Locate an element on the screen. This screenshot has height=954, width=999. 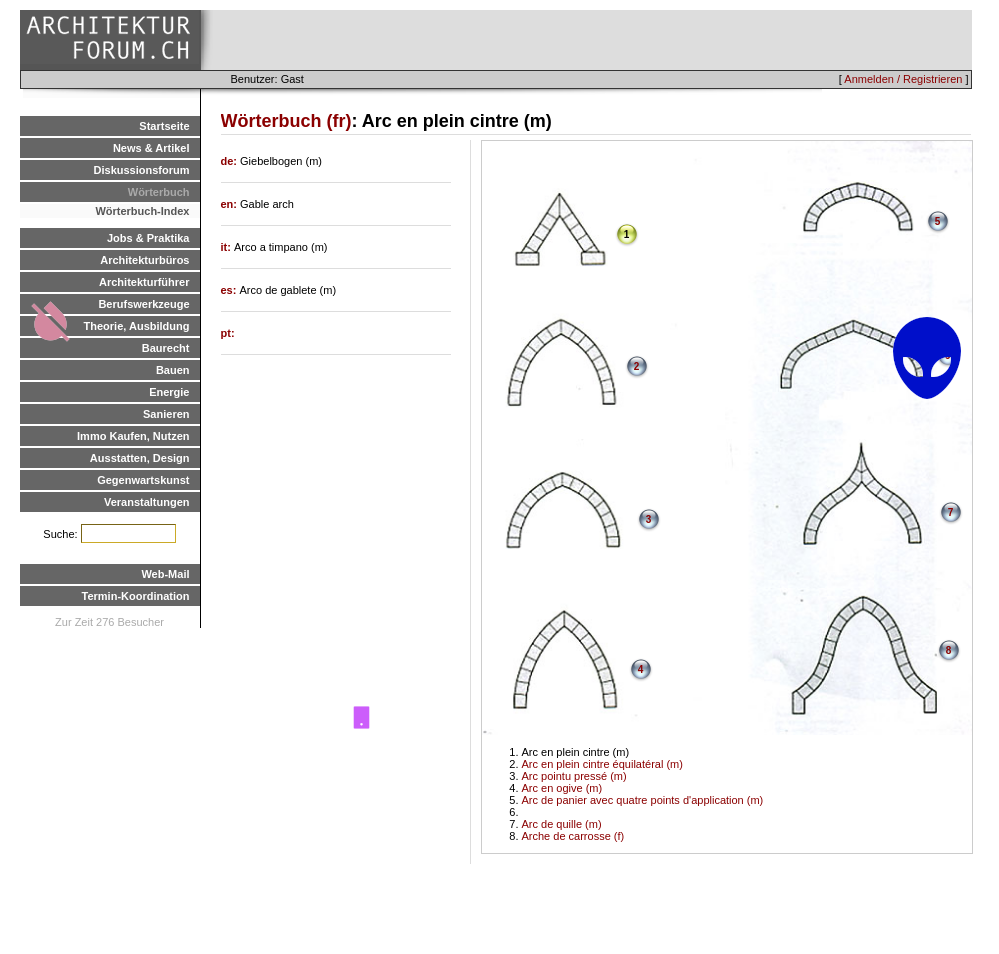
disable blur effect is located at coordinates (50, 322).